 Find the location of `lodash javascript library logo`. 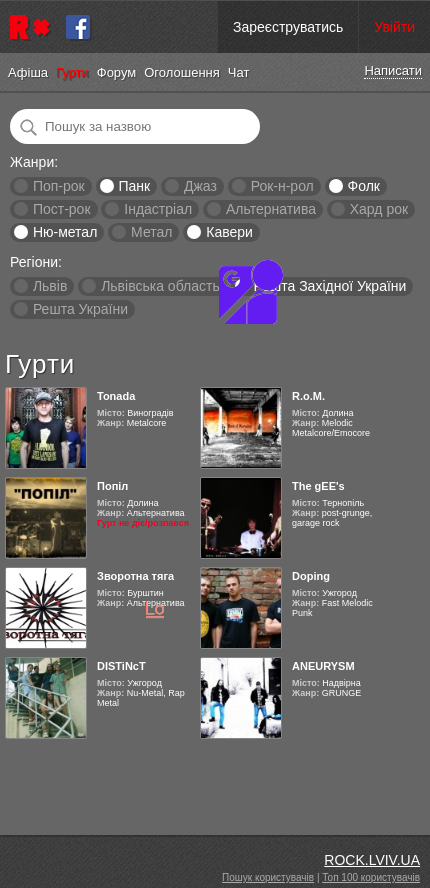

lodash javascript library logo is located at coordinates (155, 610).